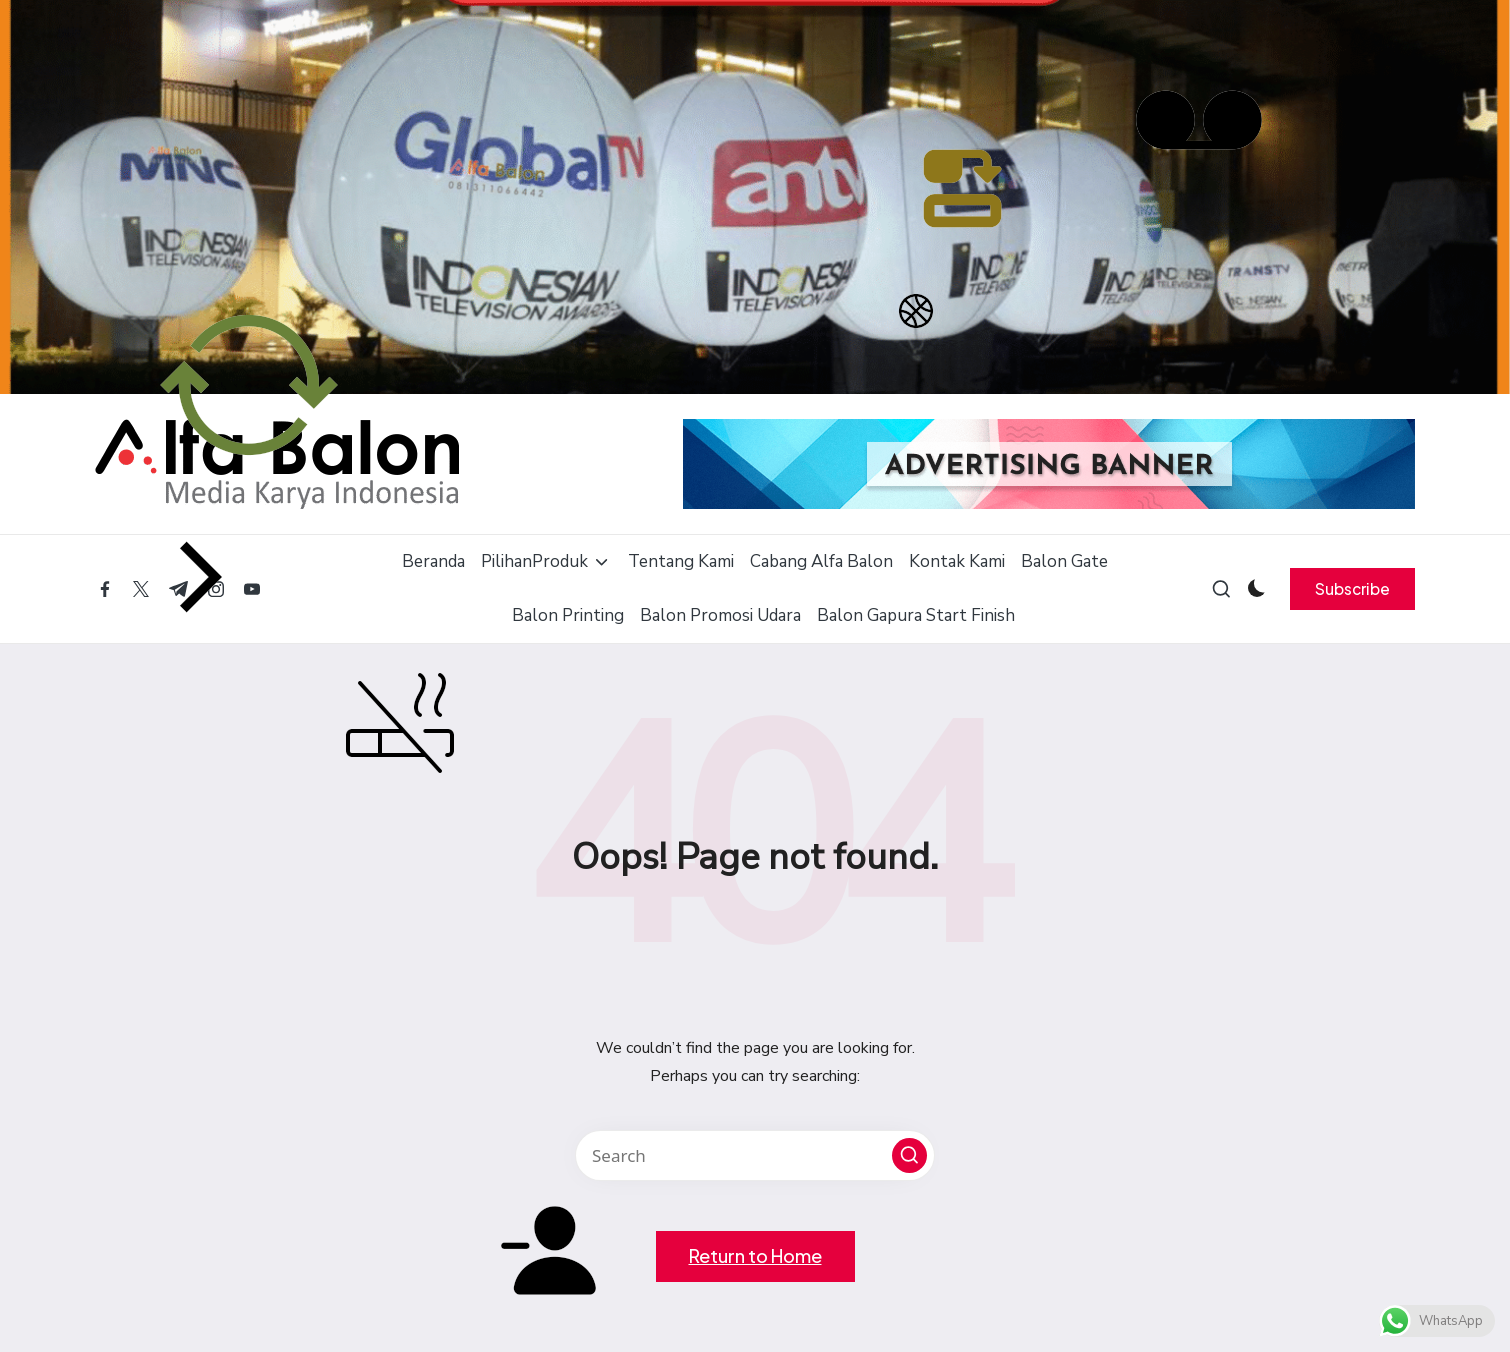  I want to click on remove a contact or friend, so click(548, 1250).